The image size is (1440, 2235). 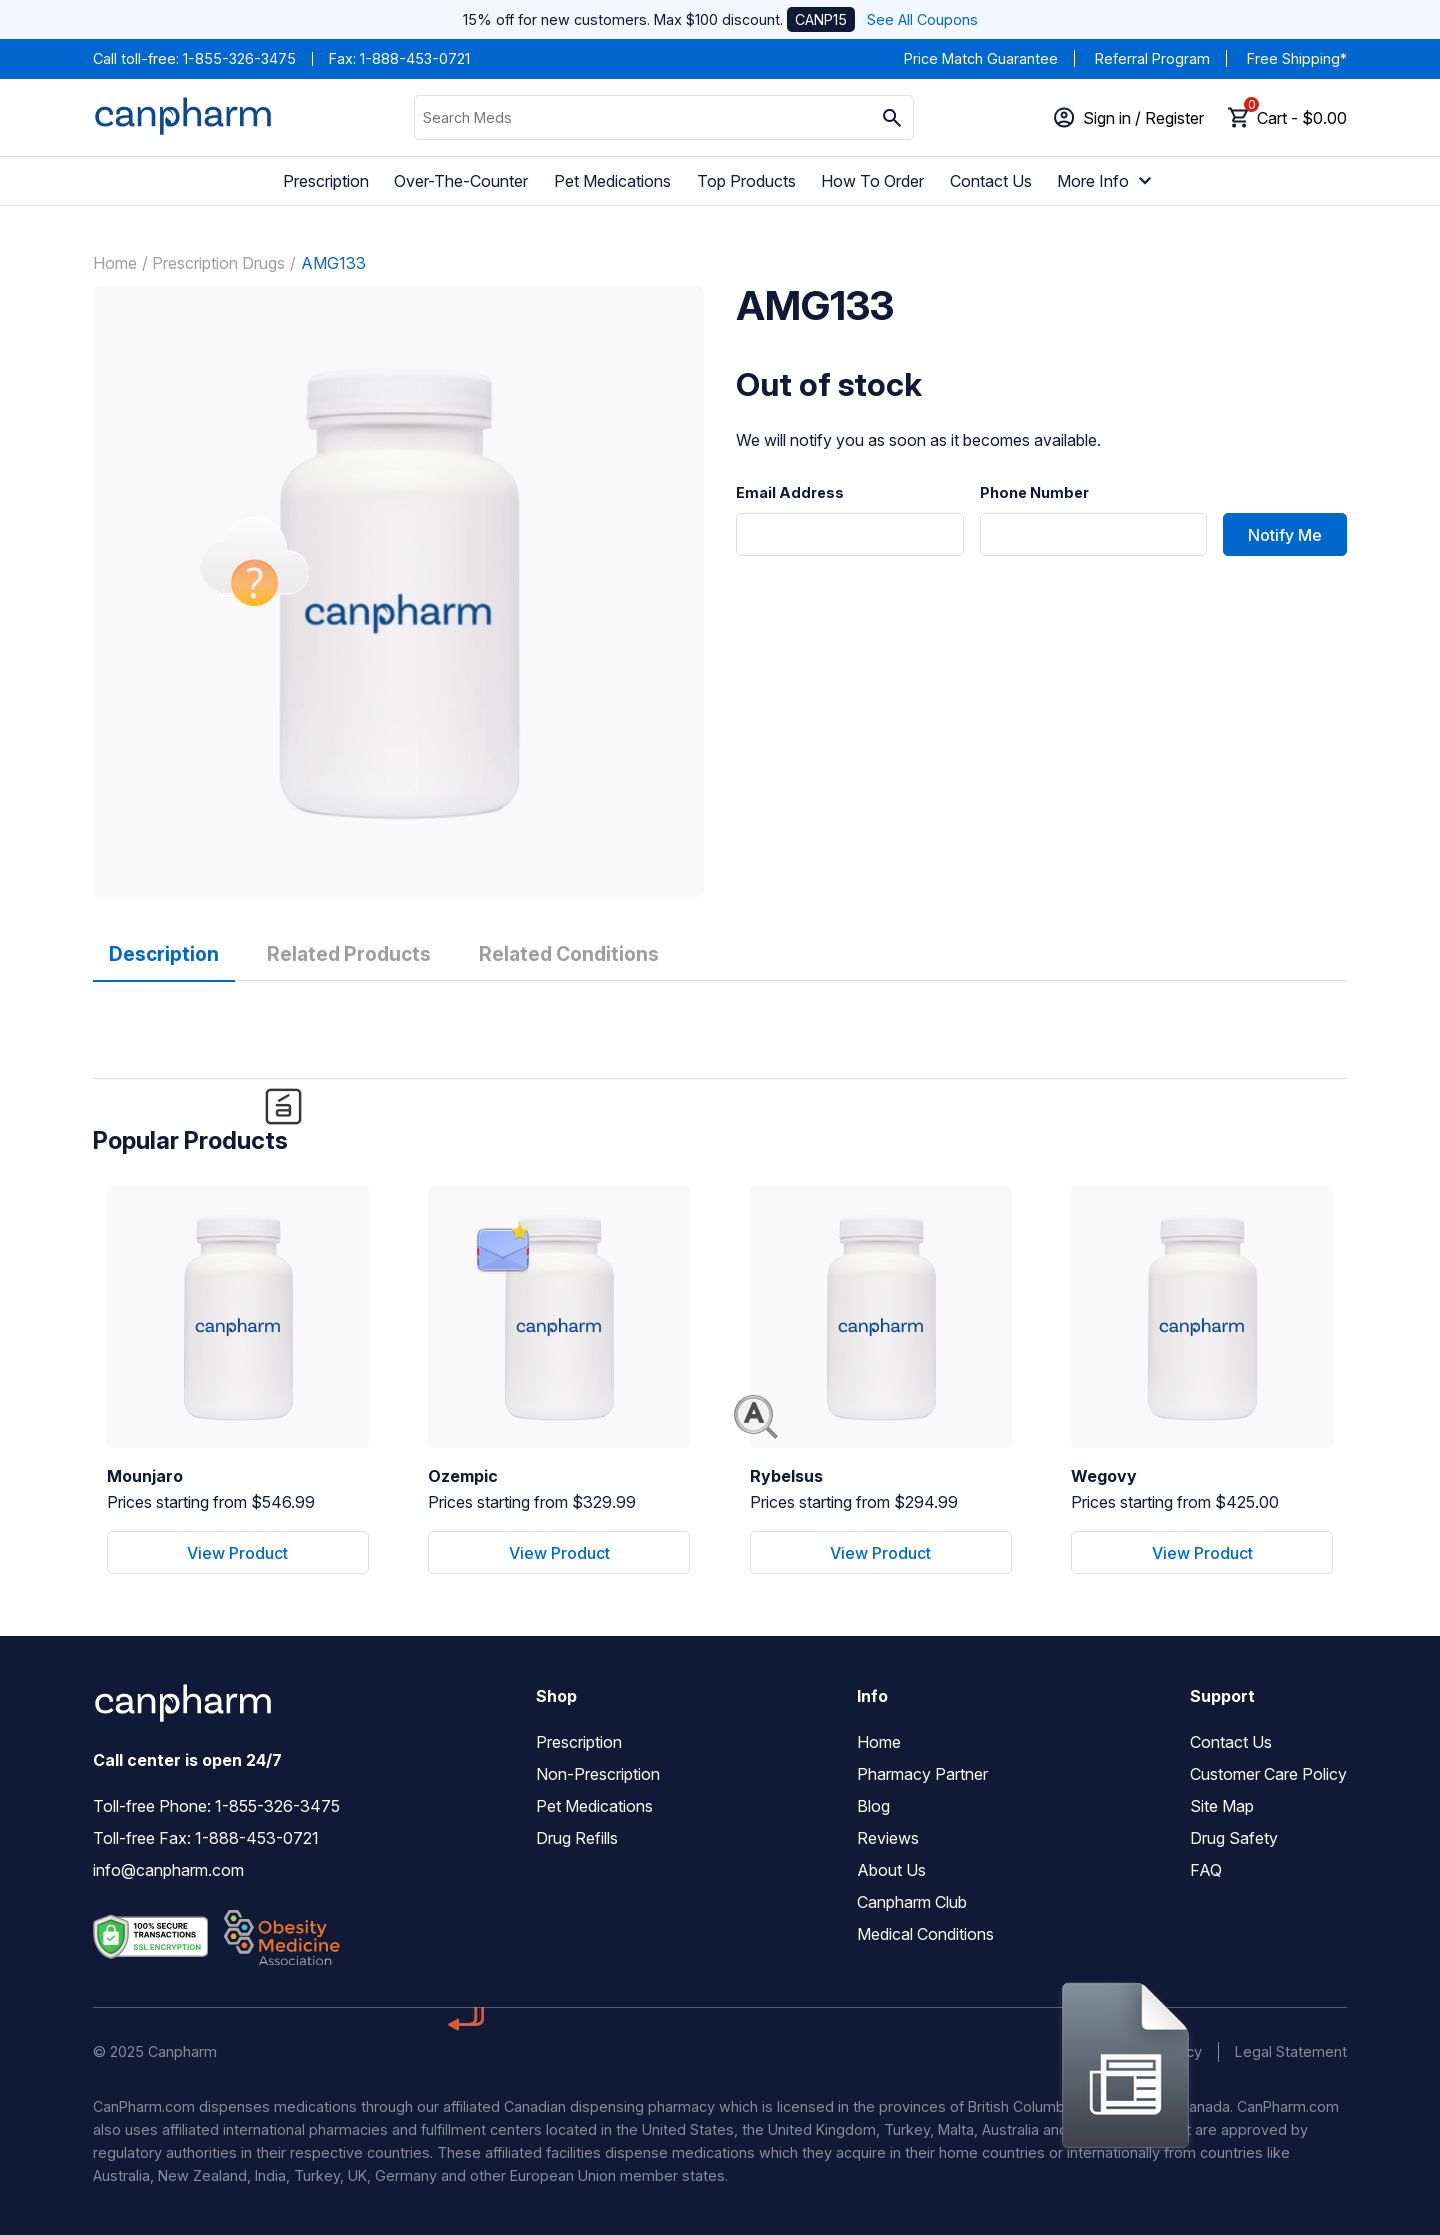 I want to click on search within emails or messages, so click(x=756, y=1417).